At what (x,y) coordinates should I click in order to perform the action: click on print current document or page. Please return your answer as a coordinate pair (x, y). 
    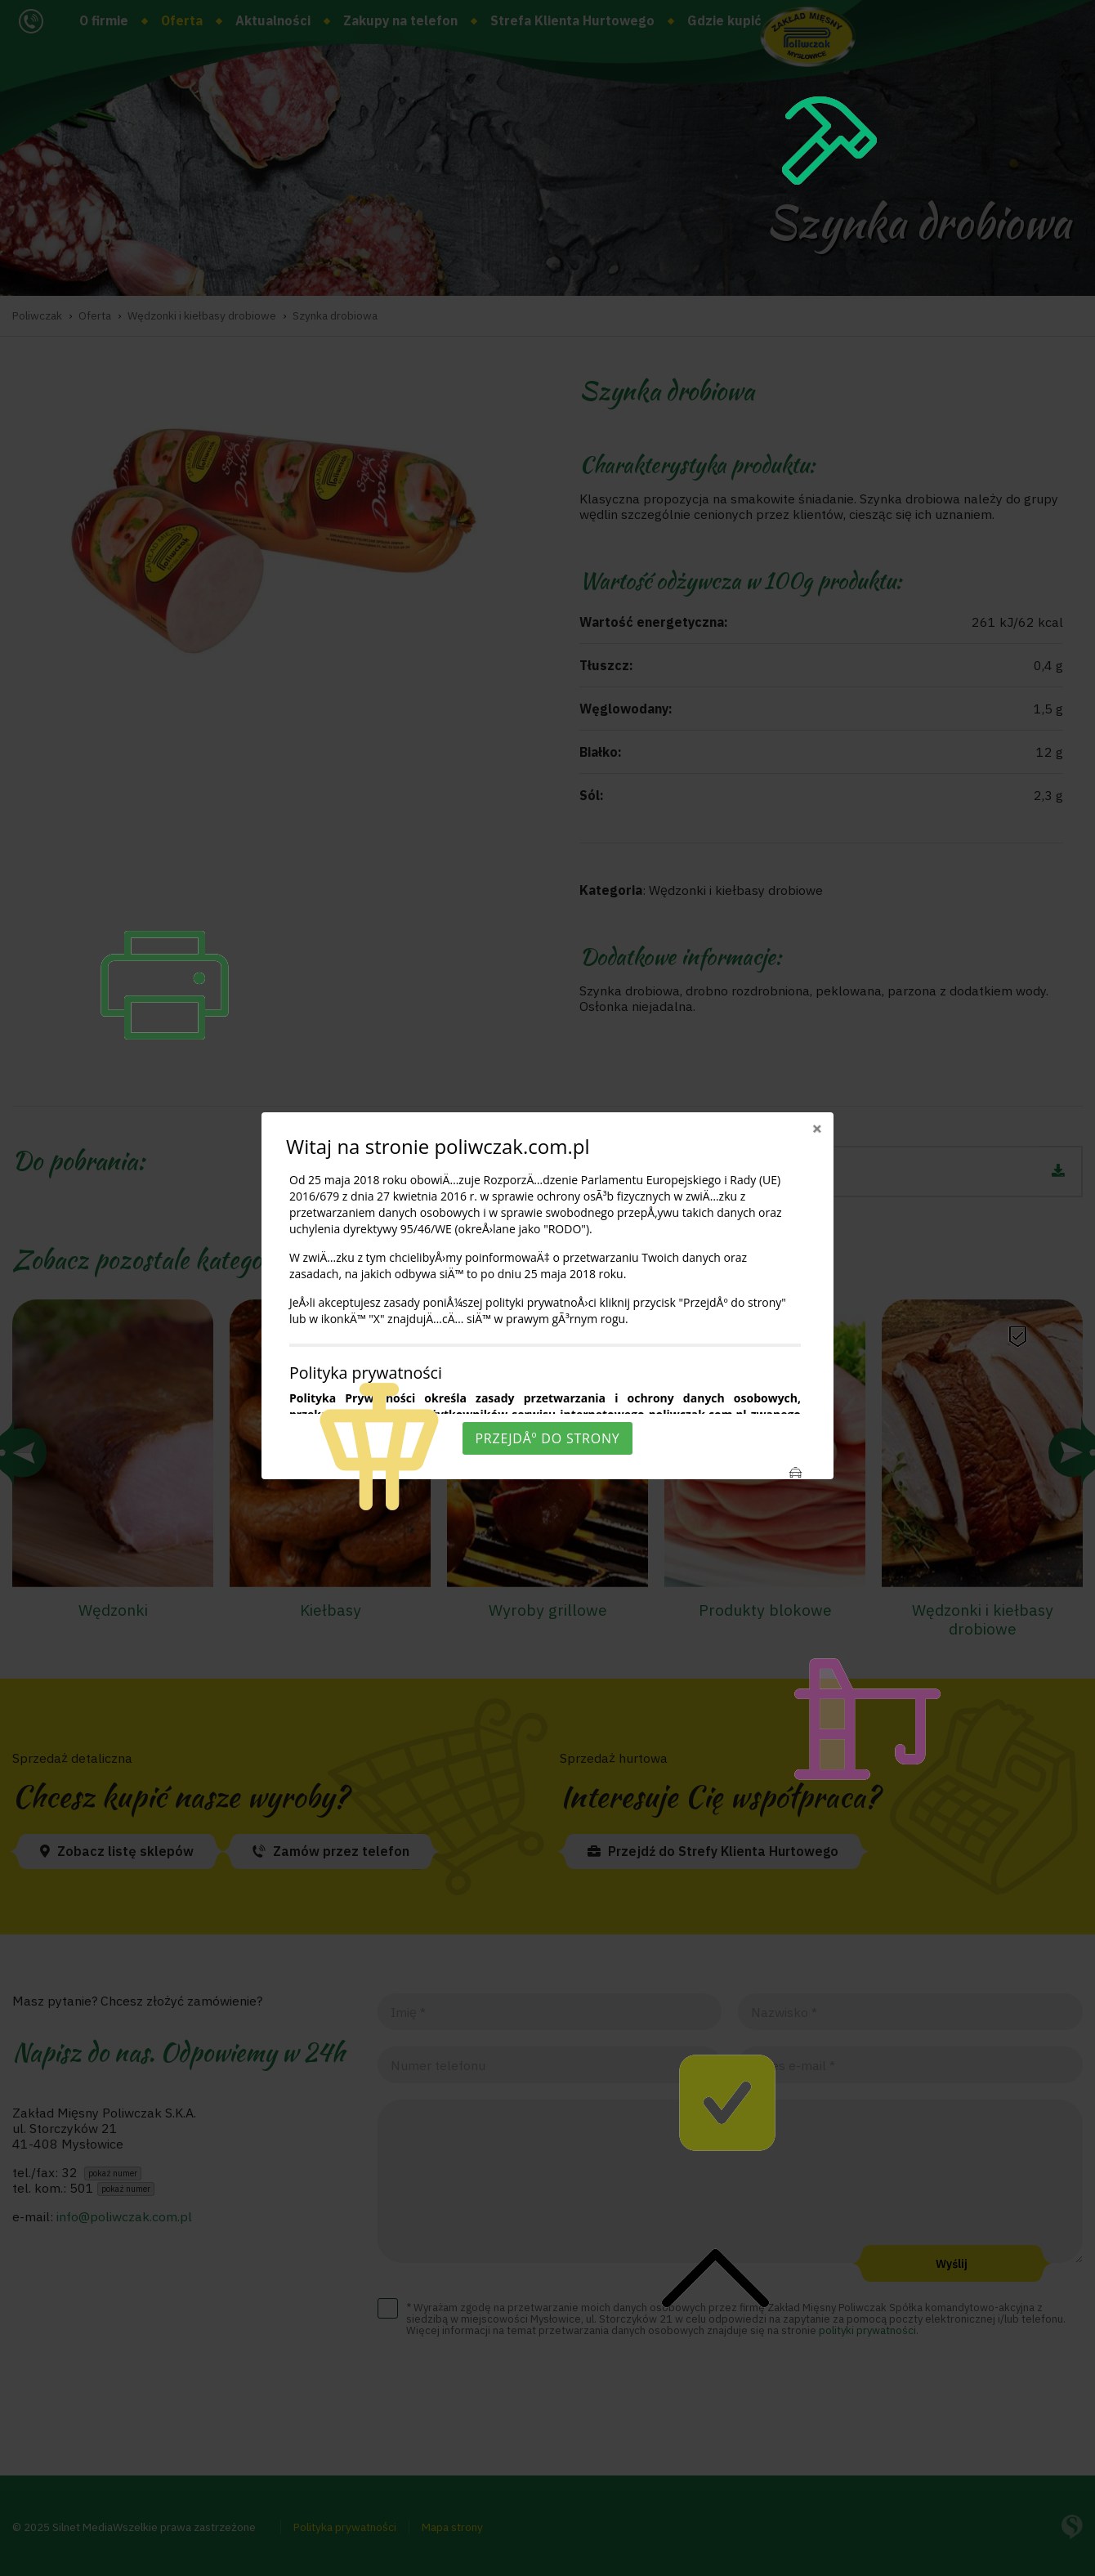
    Looking at the image, I should click on (164, 985).